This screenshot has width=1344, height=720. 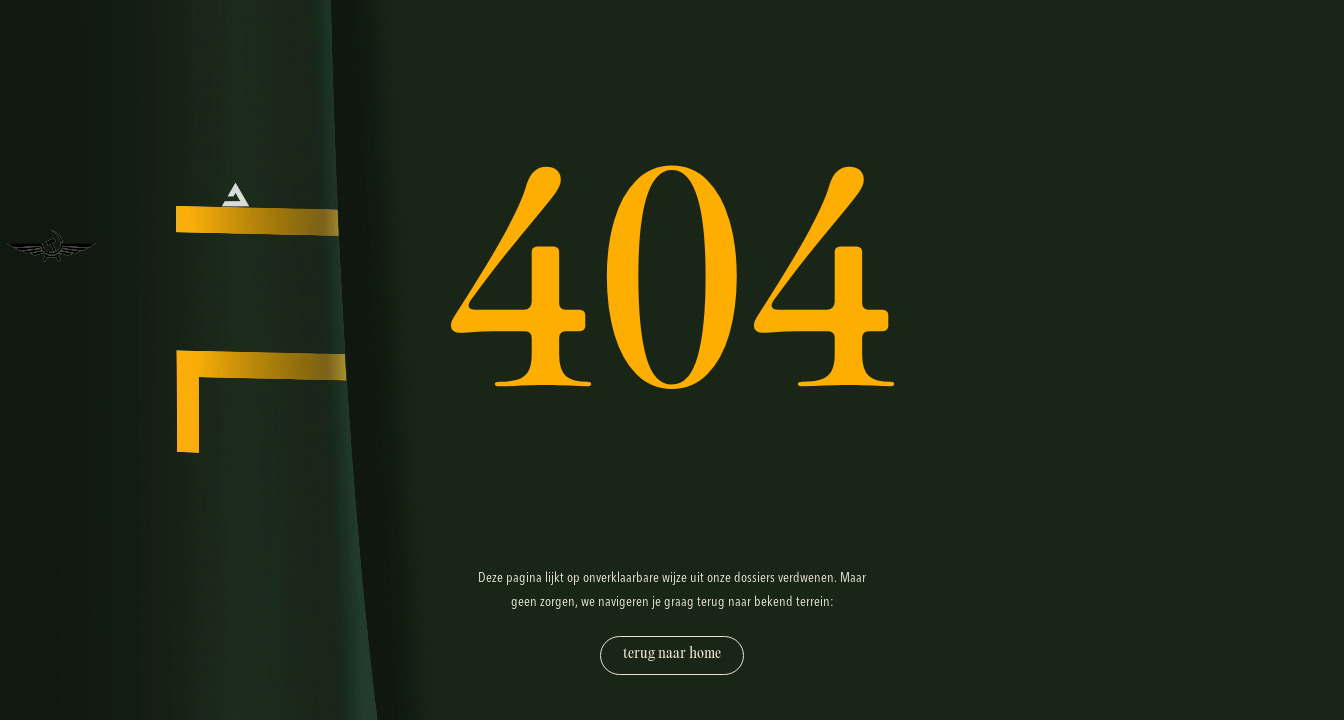 I want to click on aeroflot airline logo, so click(x=51, y=245).